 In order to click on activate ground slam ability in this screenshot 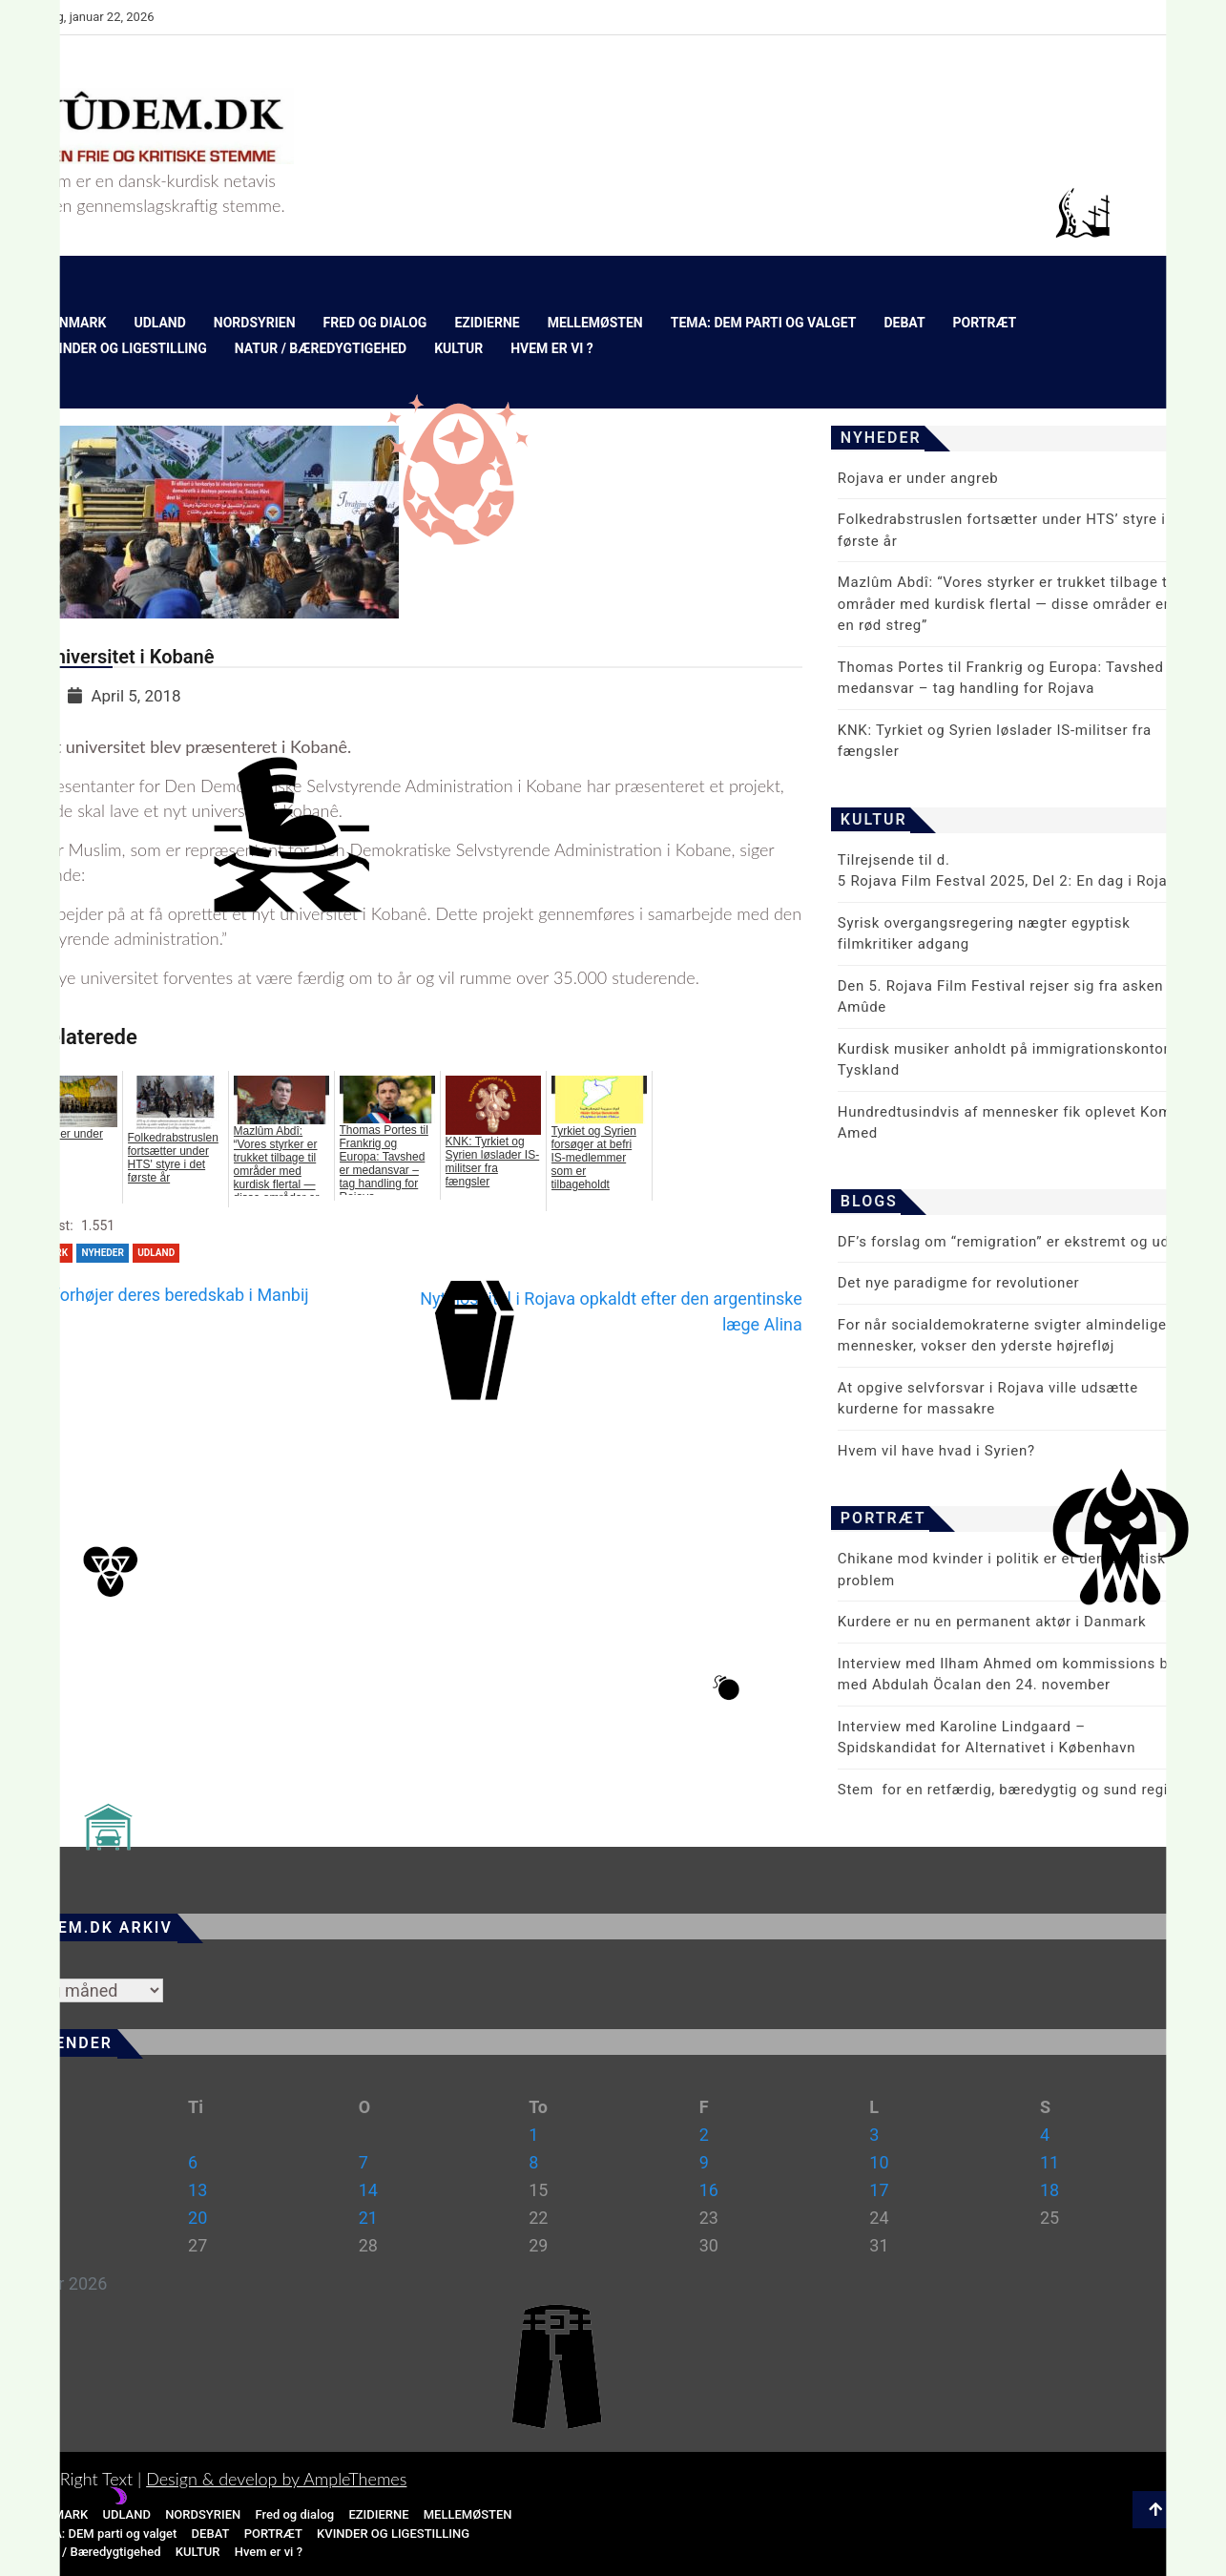, I will do `click(291, 833)`.